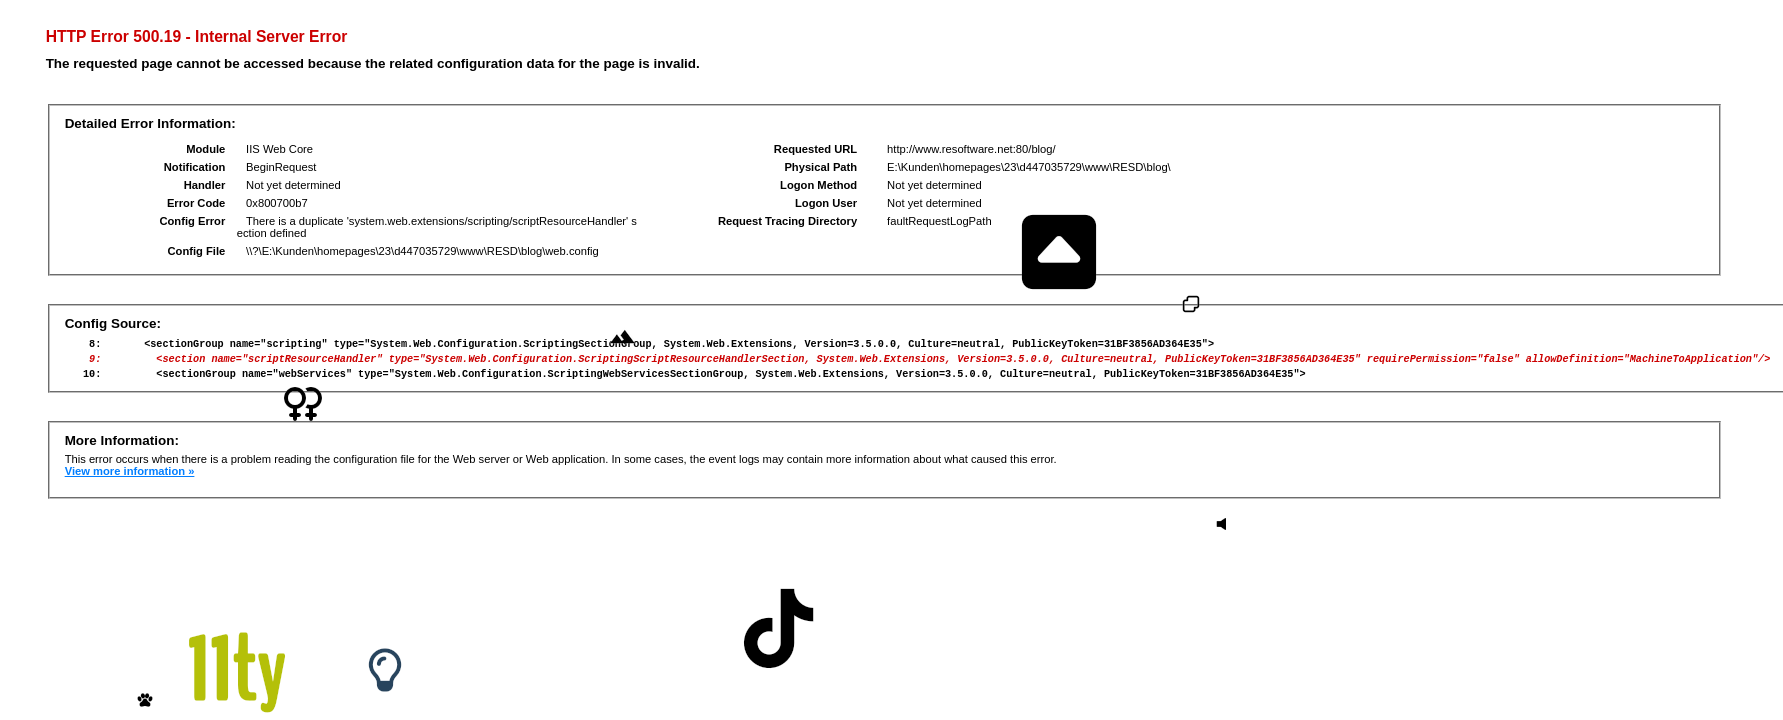  Describe the element at coordinates (622, 336) in the screenshot. I see `filter photos by landscape or mountain scenery` at that location.